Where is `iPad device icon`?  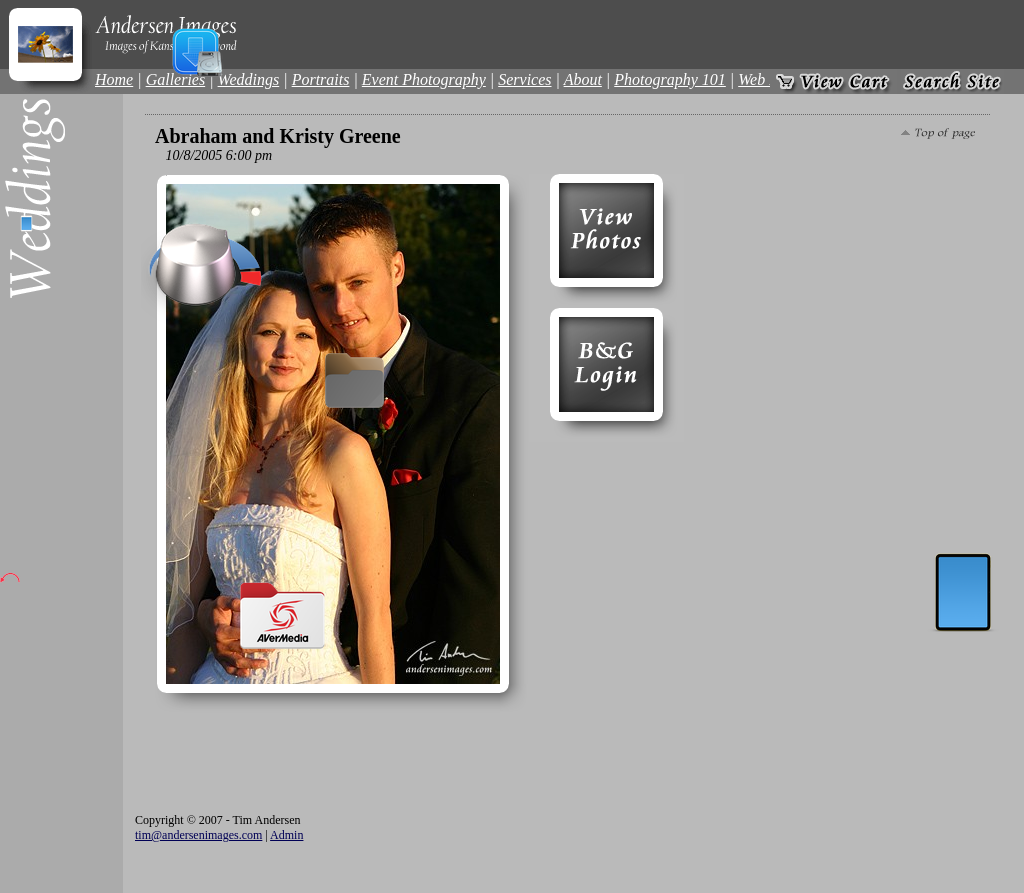
iPad device icon is located at coordinates (963, 593).